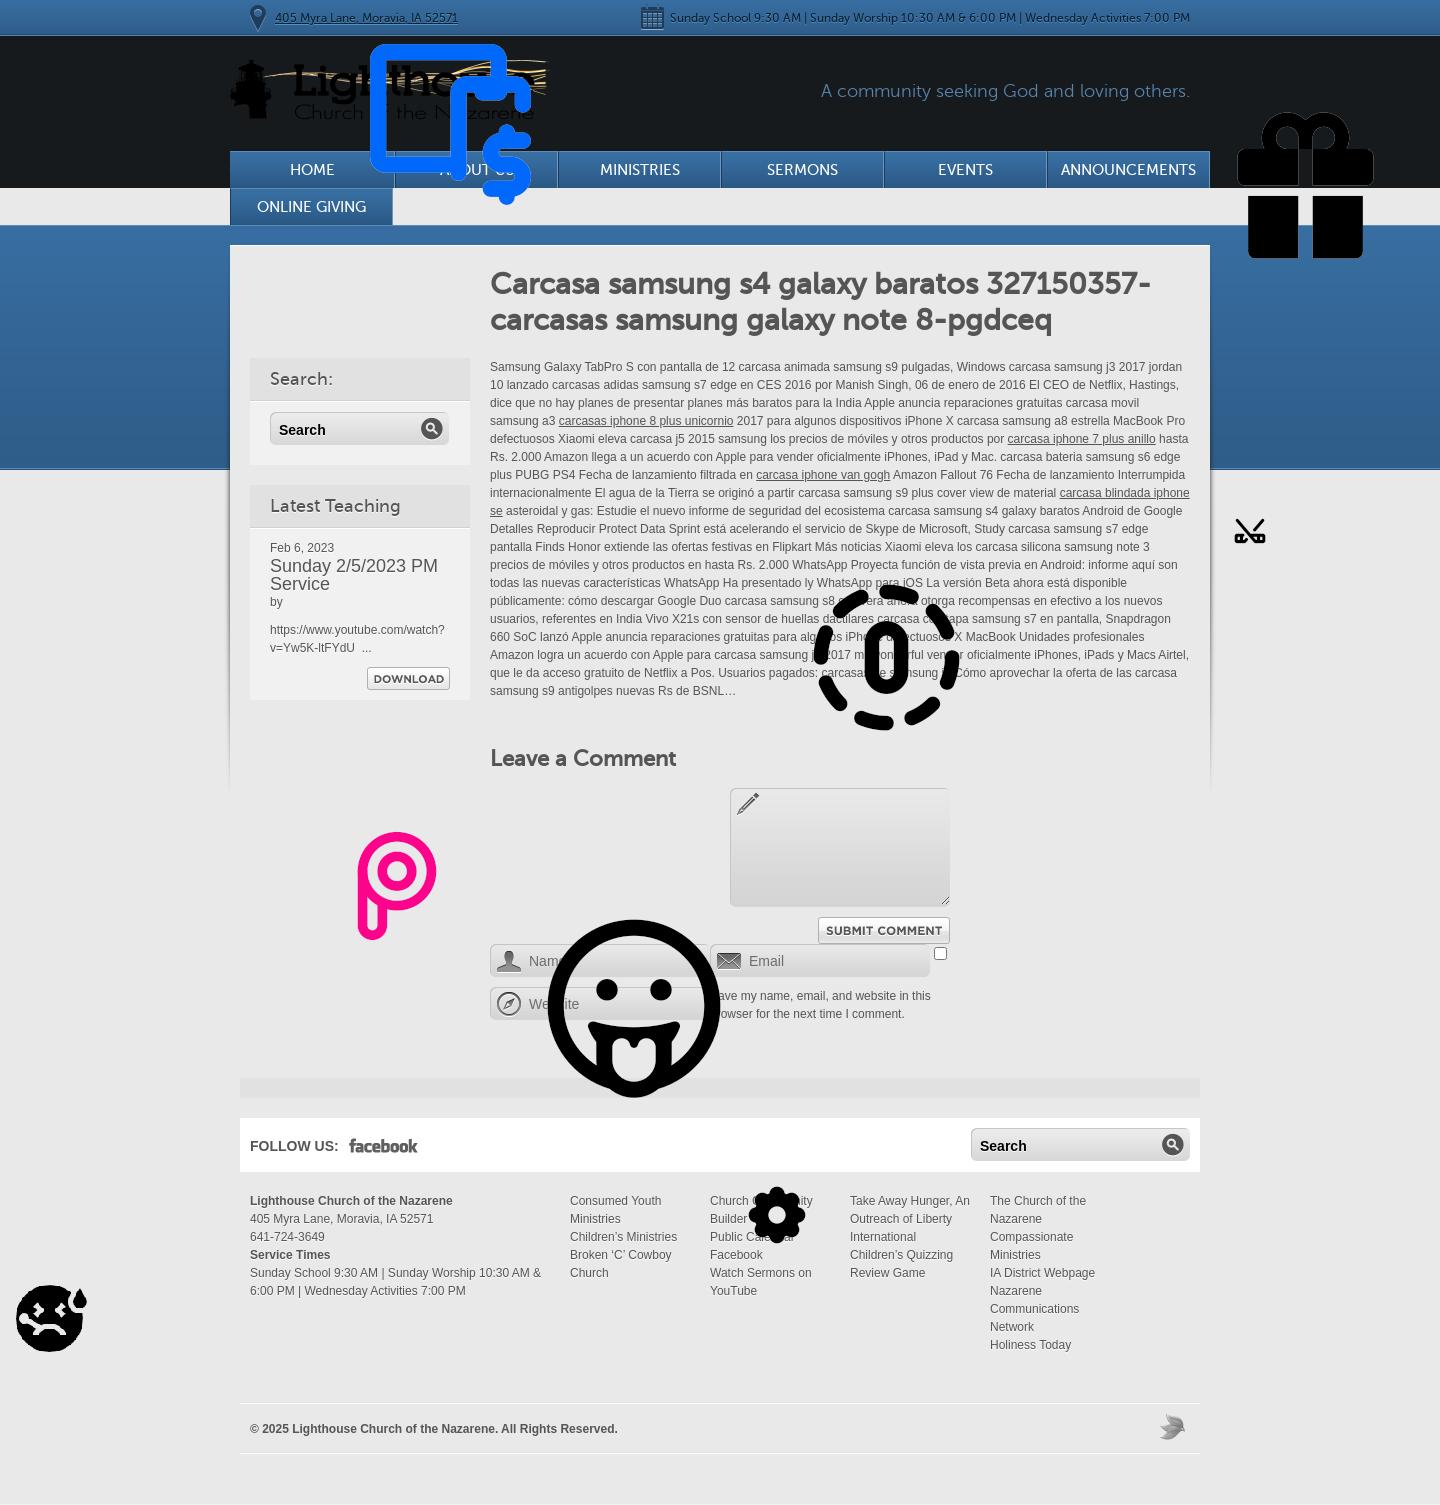 The image size is (1440, 1505). What do you see at coordinates (397, 886) in the screenshot?
I see `open picsart photo editing app` at bounding box center [397, 886].